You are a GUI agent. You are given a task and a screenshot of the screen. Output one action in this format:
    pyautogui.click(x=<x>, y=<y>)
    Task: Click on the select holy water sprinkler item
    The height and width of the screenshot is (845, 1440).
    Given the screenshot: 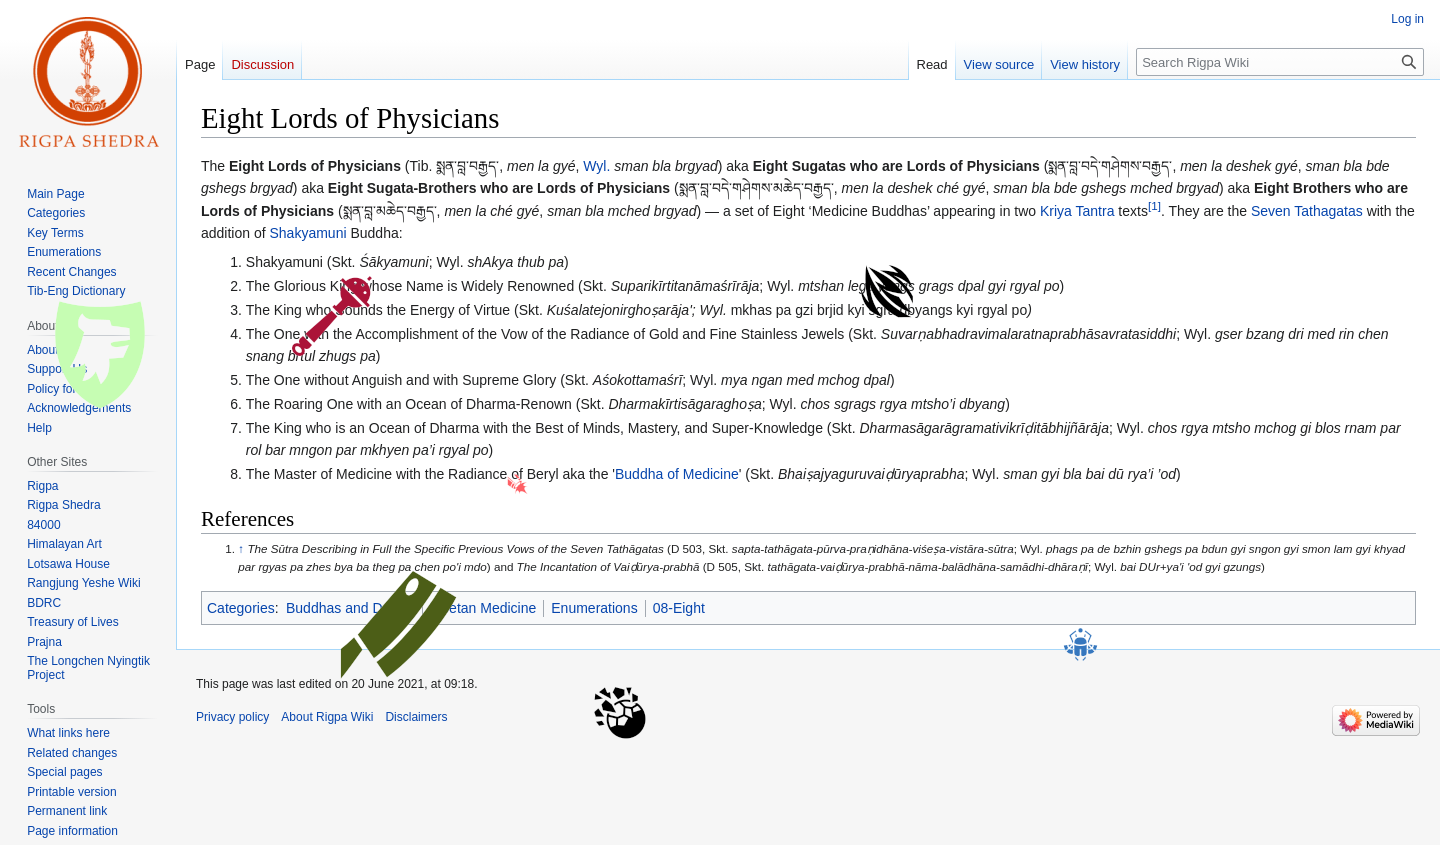 What is the action you would take?
    pyautogui.click(x=332, y=316)
    